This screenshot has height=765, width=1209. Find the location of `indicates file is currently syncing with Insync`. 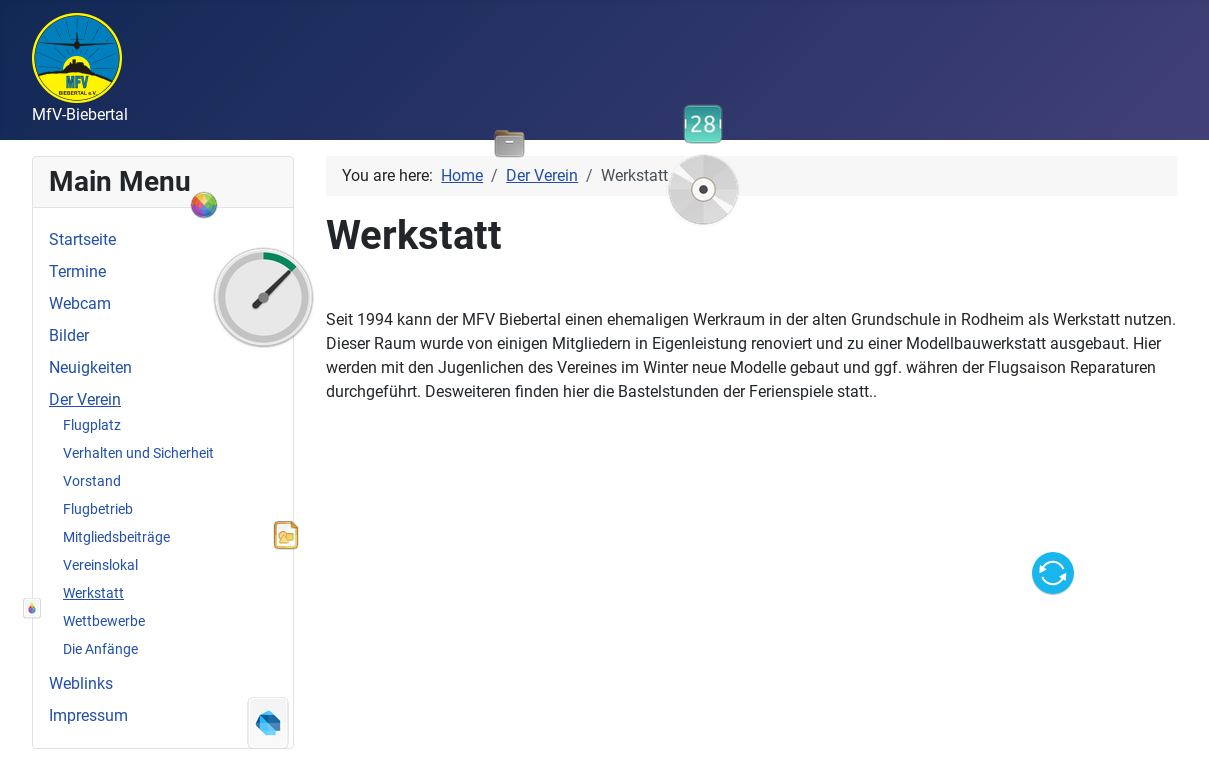

indicates file is currently syncing with Insync is located at coordinates (1053, 573).